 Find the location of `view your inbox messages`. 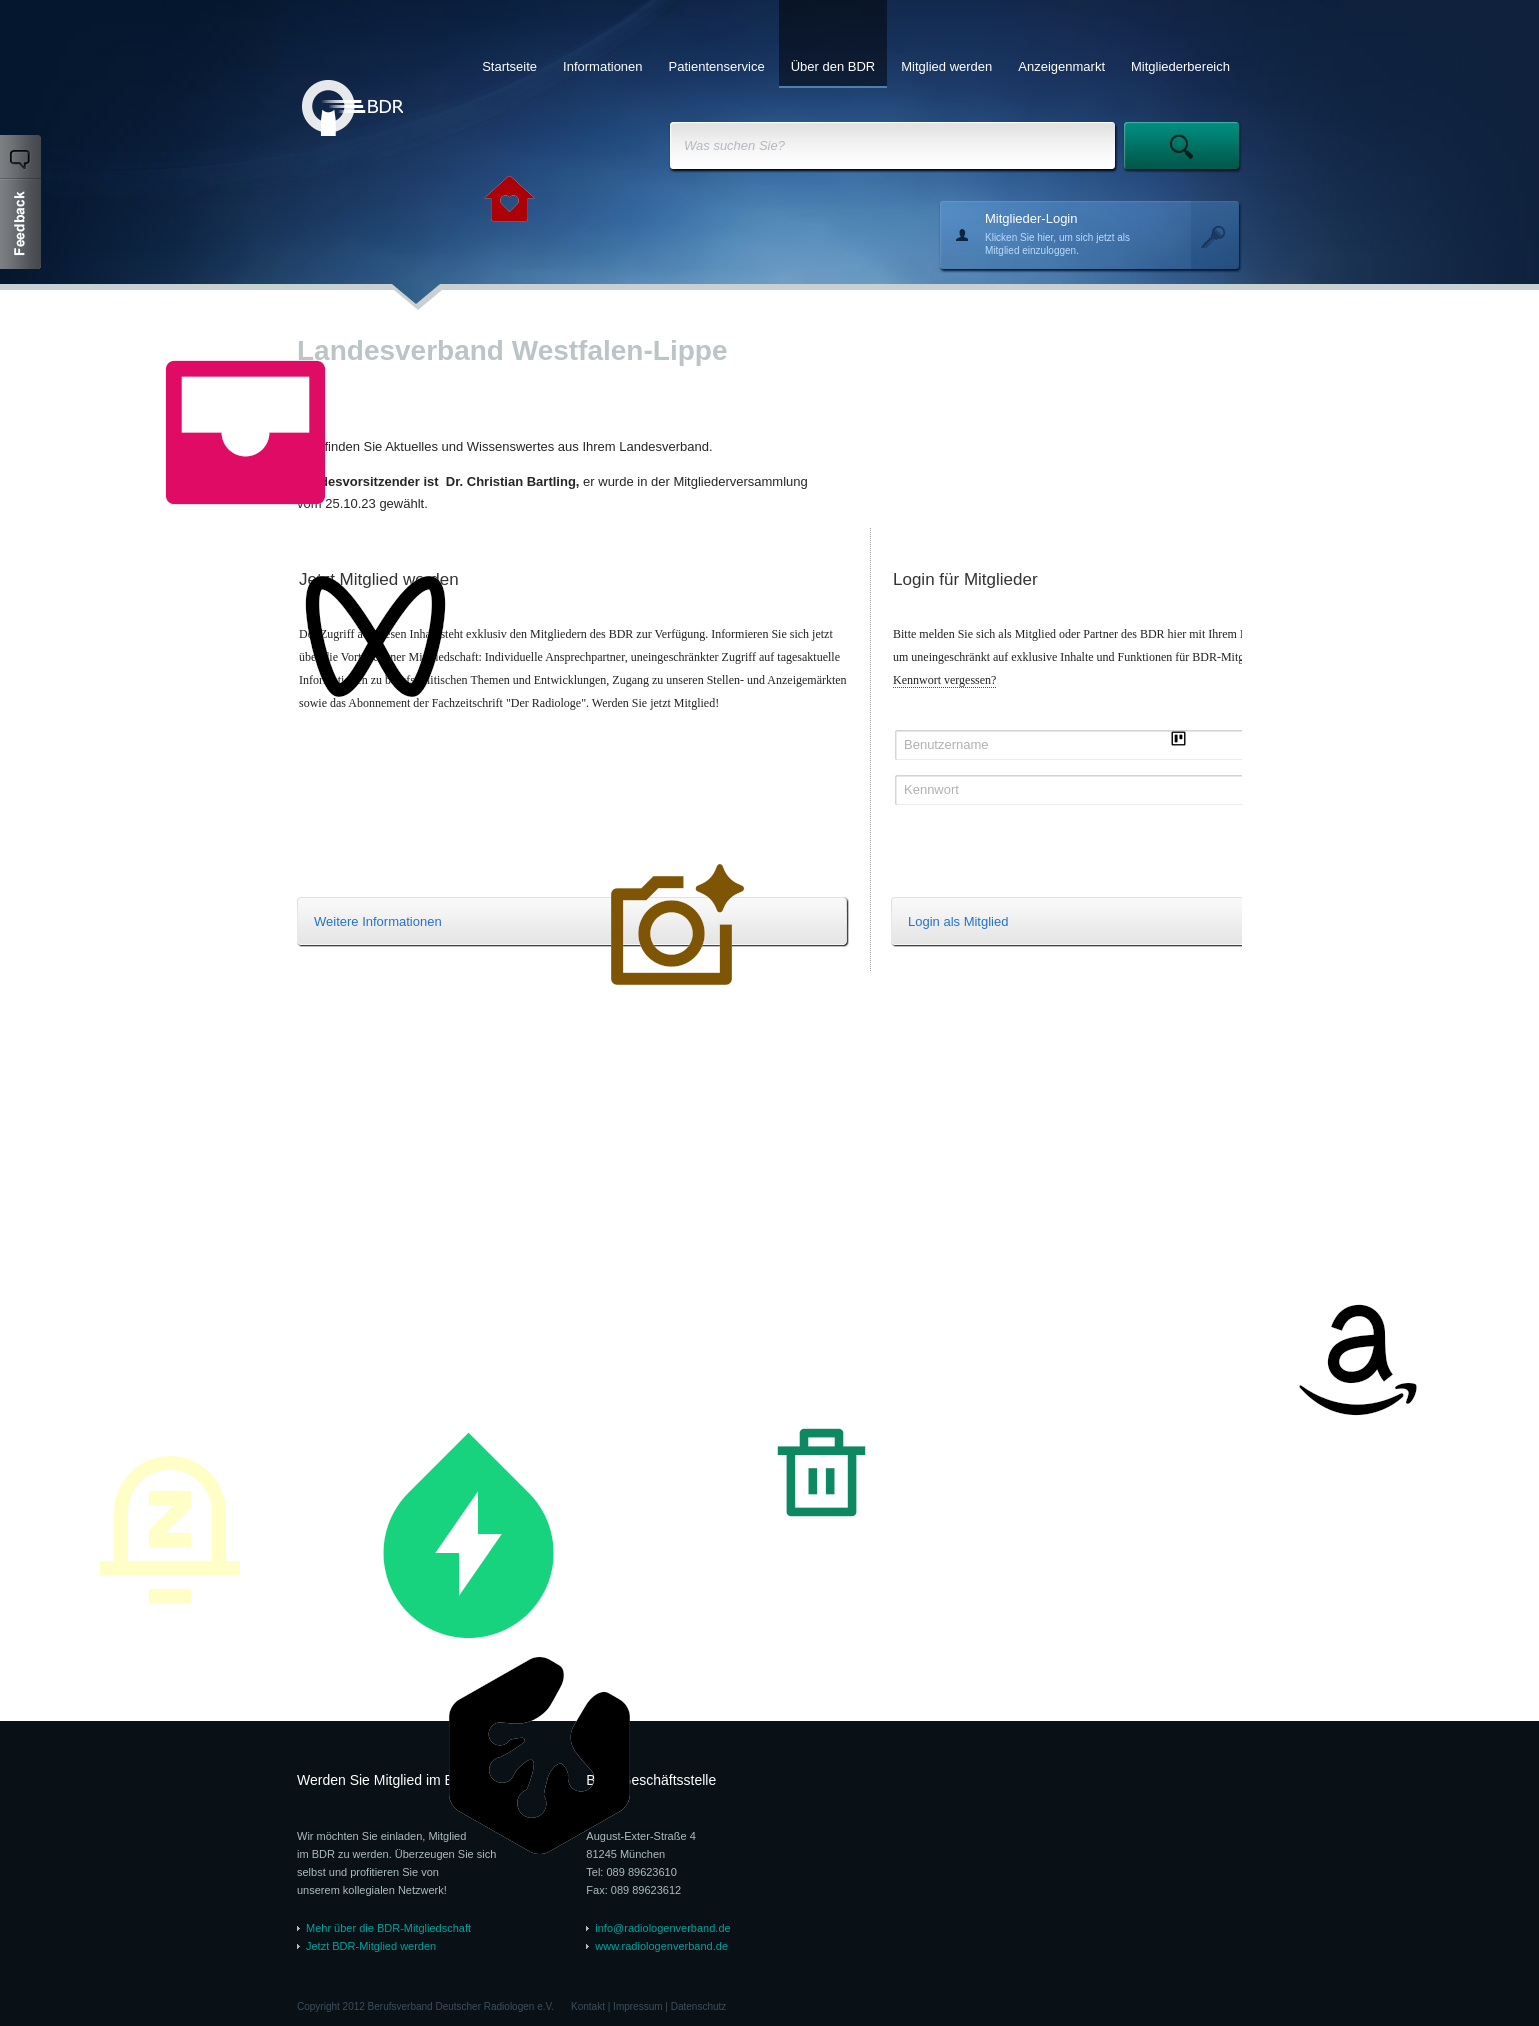

view your inbox messages is located at coordinates (245, 432).